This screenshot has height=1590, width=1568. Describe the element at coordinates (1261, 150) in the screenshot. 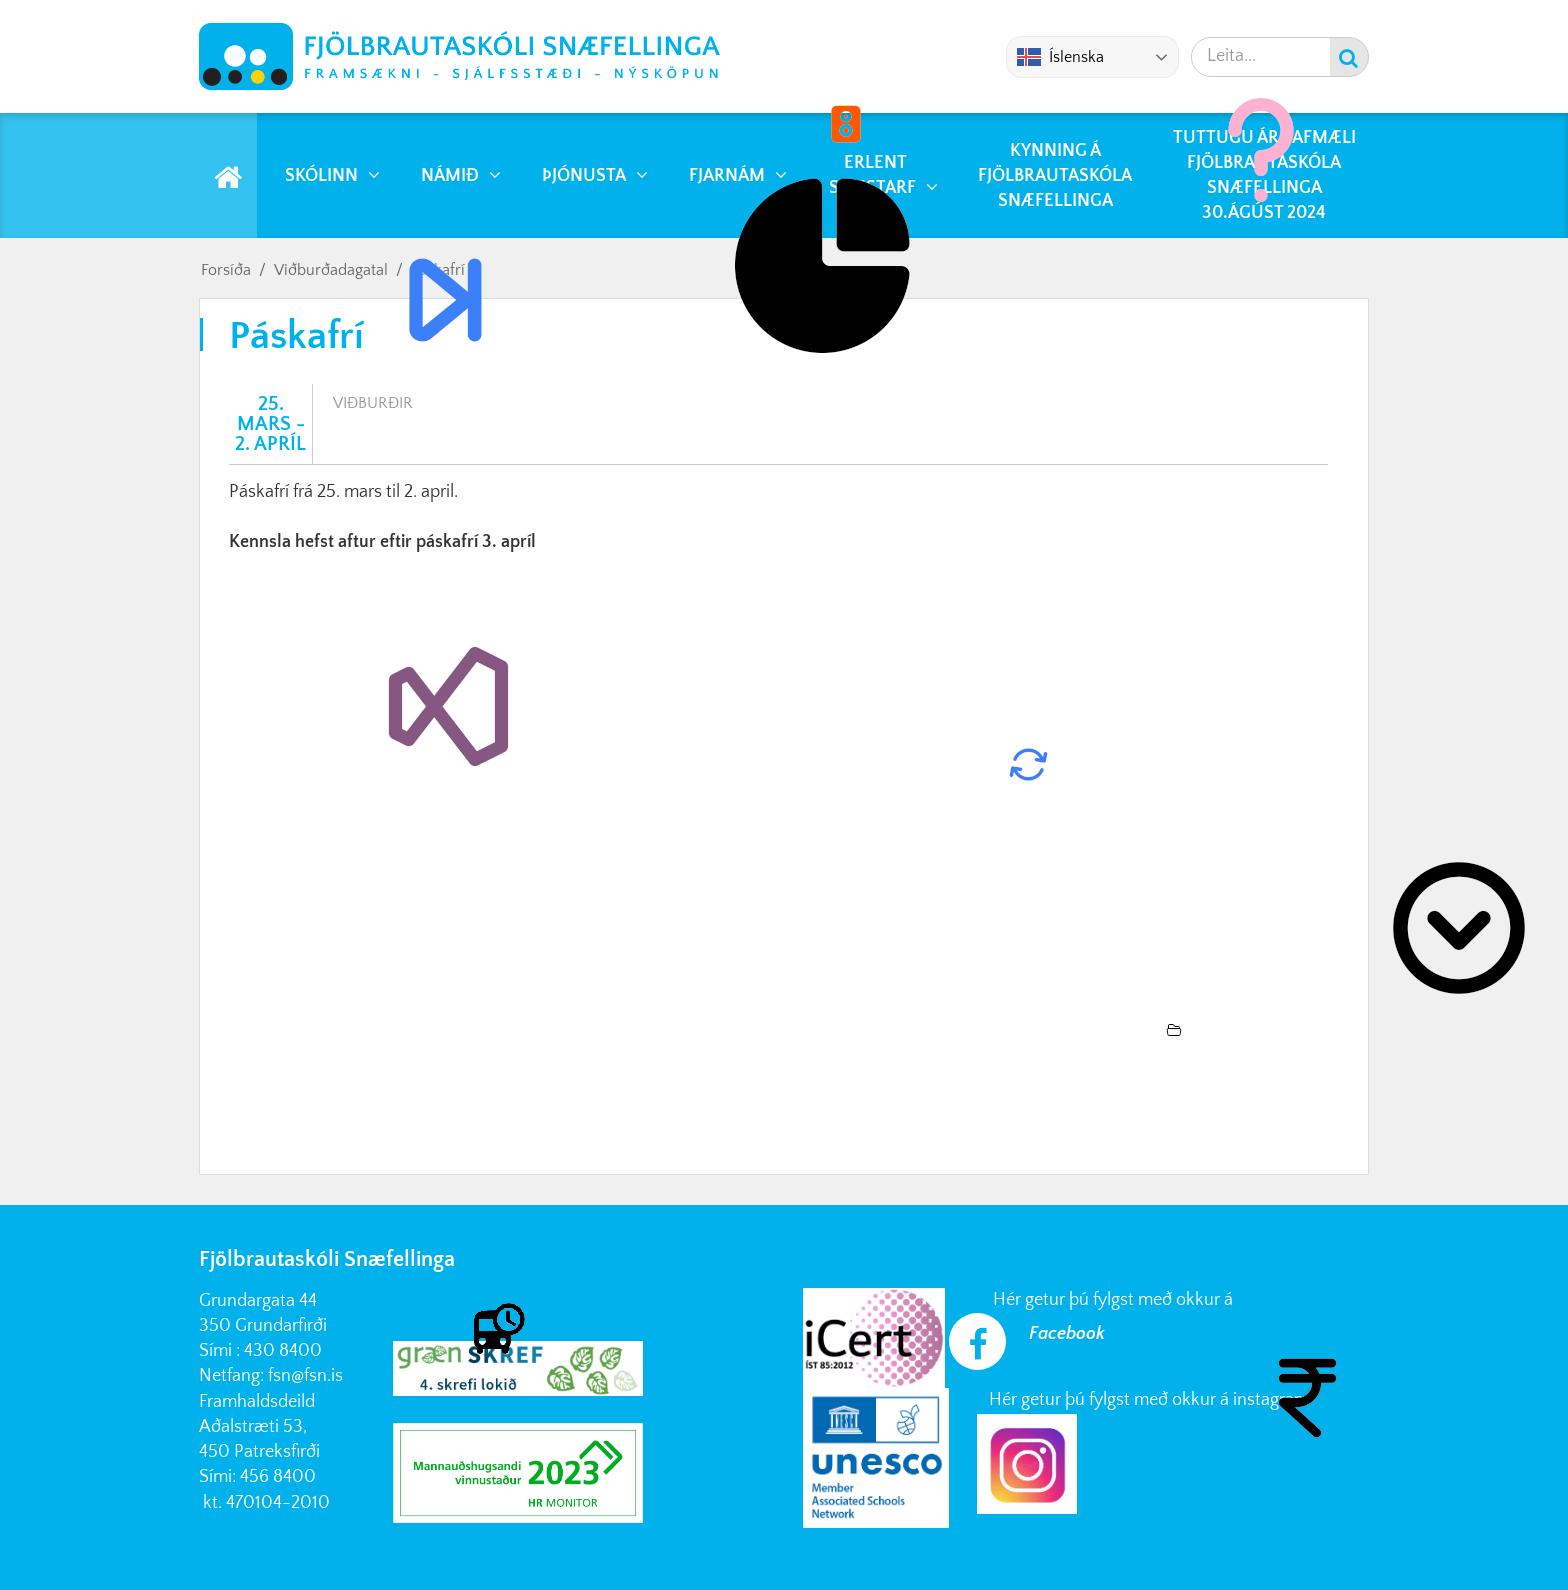

I see `access help or support` at that location.